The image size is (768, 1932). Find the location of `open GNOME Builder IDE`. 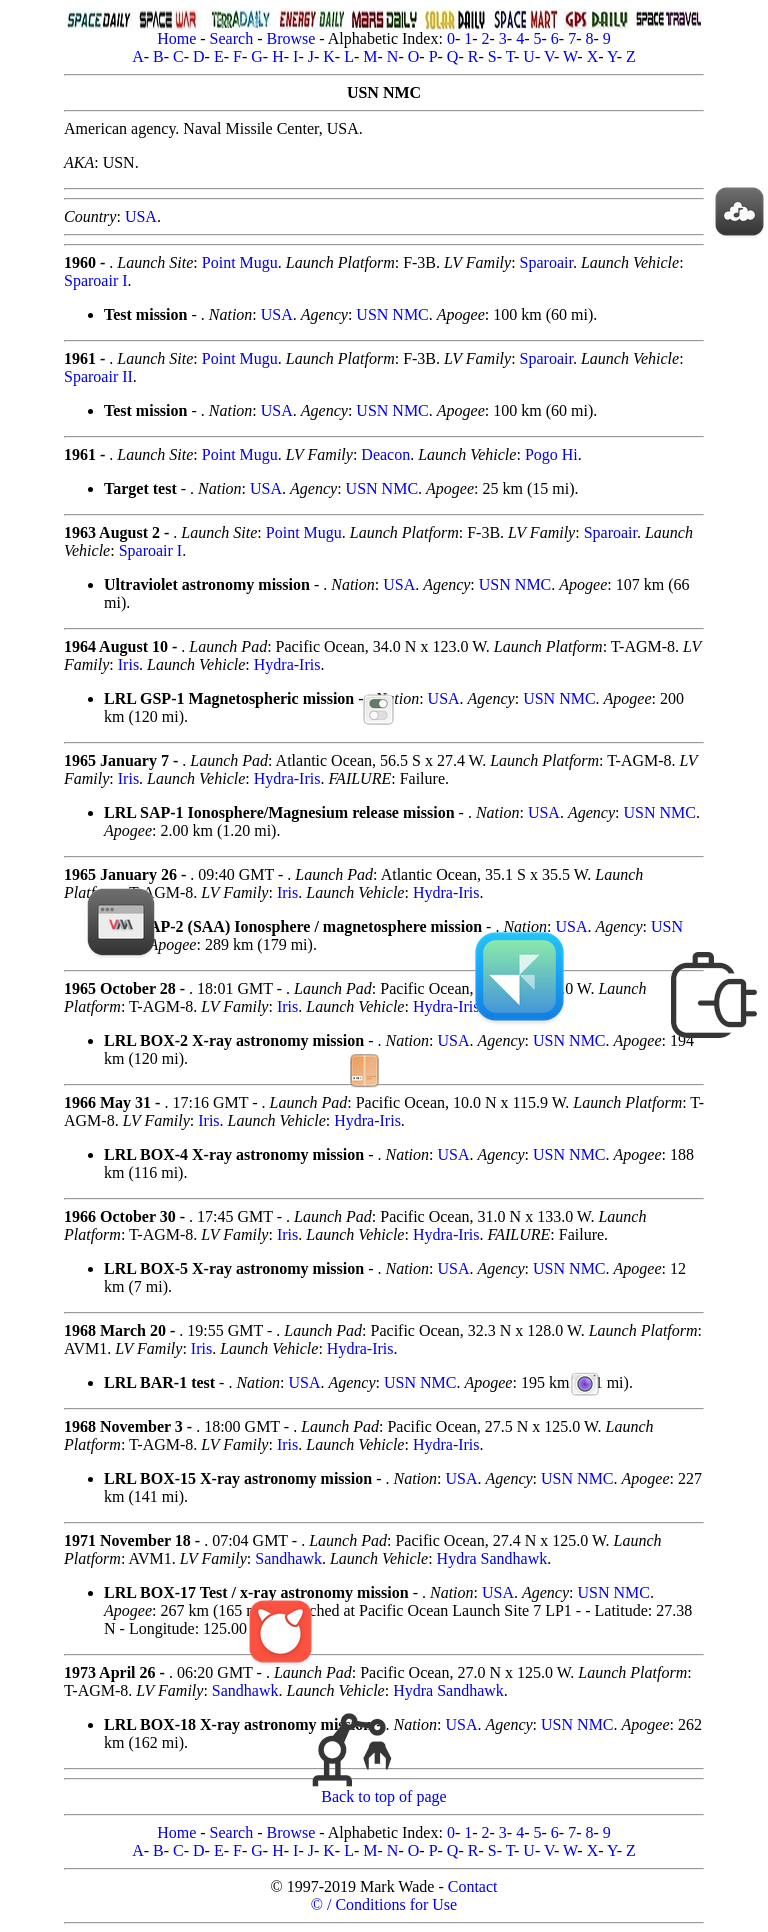

open GNOME Builder IDE is located at coordinates (352, 1747).